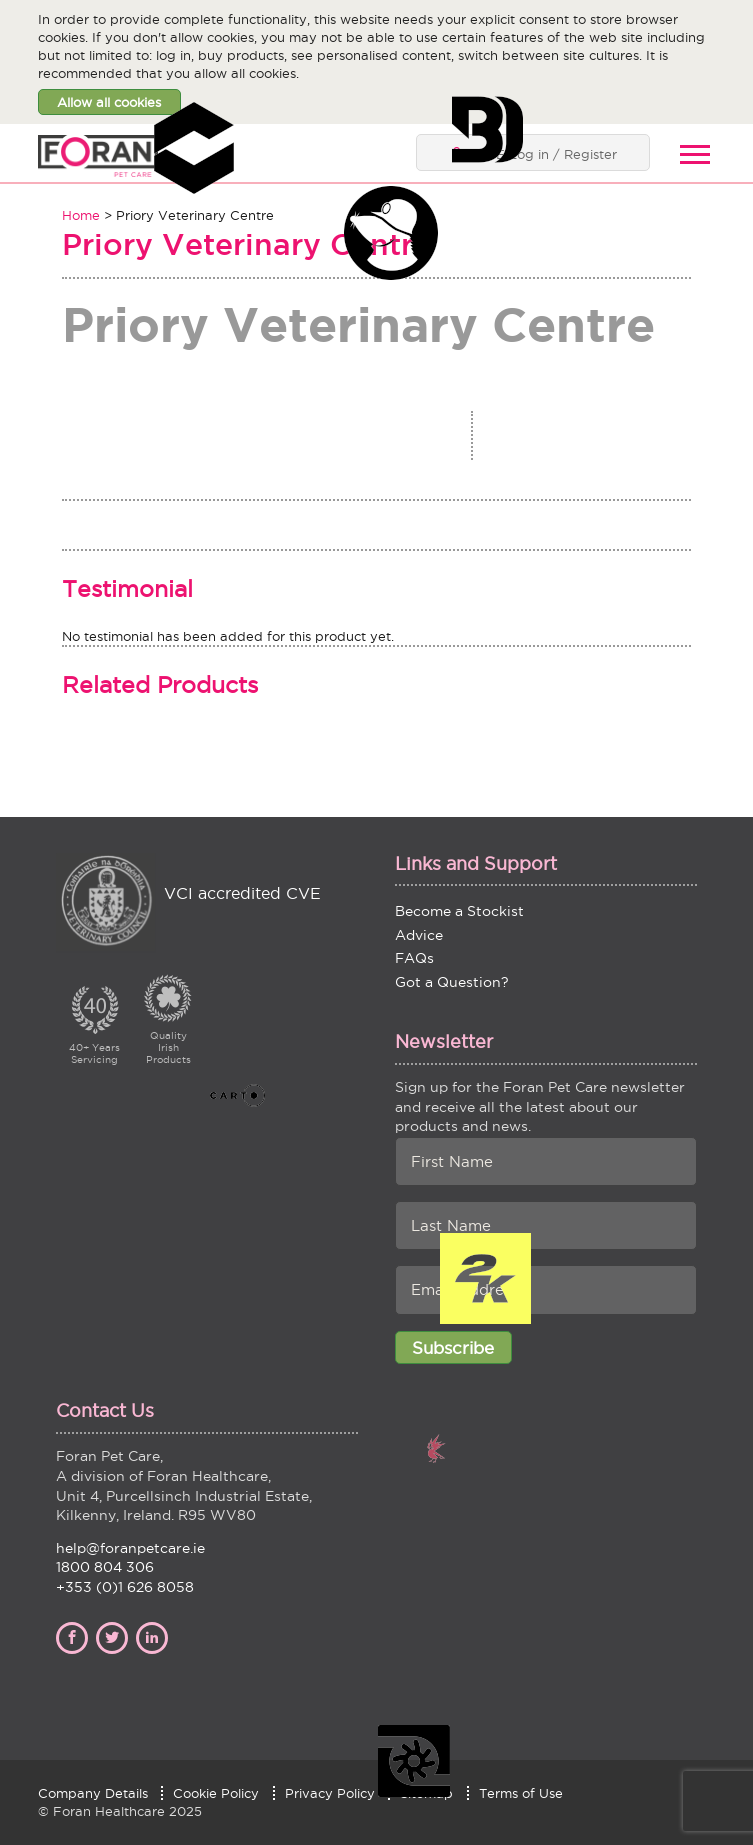  I want to click on open Mullvad VPN app, so click(391, 233).